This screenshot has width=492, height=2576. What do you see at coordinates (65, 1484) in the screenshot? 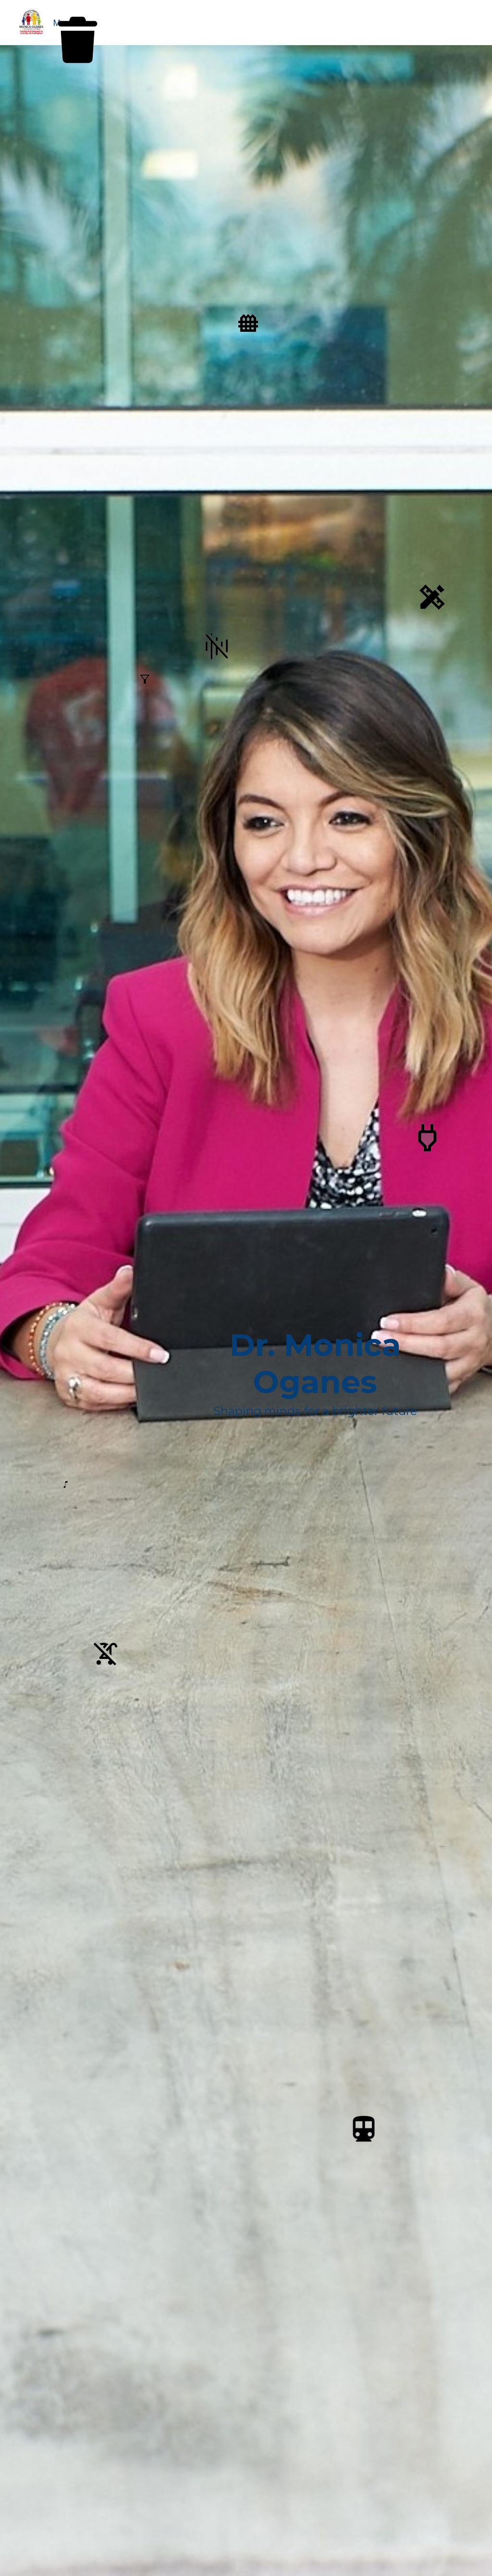
I see `play or access music` at bounding box center [65, 1484].